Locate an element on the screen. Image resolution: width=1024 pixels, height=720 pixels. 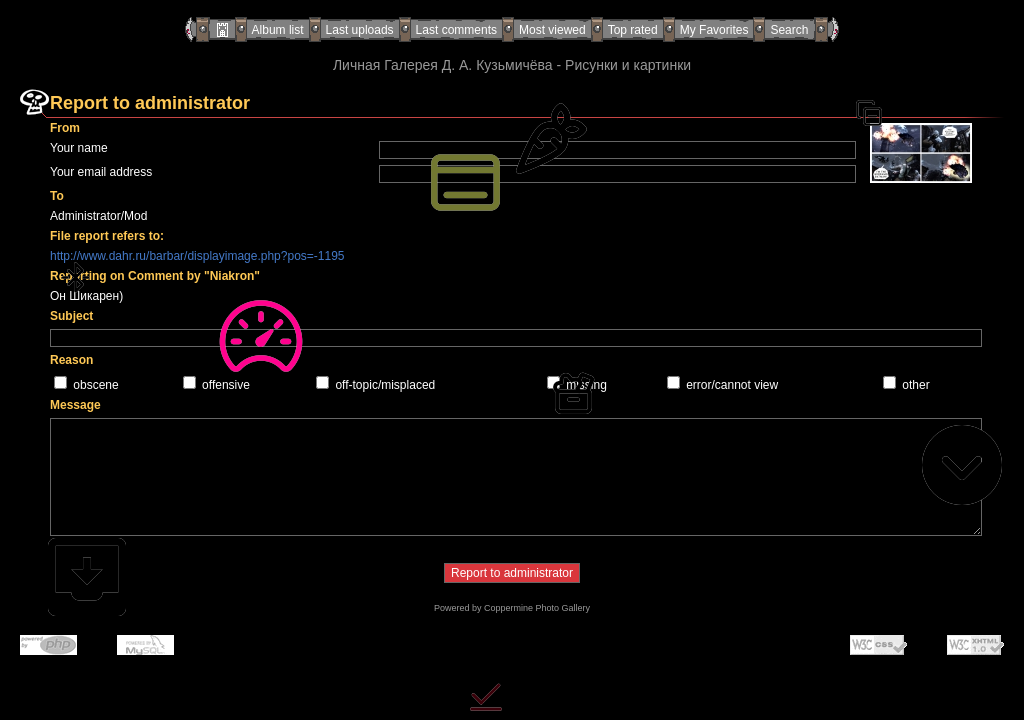
indicates an active bluetooth connection is located at coordinates (75, 277).